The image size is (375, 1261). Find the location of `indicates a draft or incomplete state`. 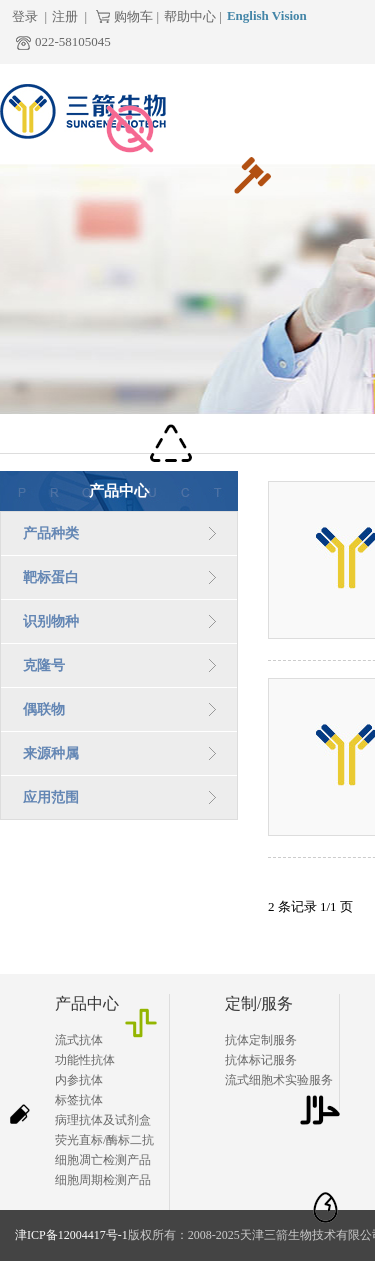

indicates a draft or incomplete state is located at coordinates (171, 444).